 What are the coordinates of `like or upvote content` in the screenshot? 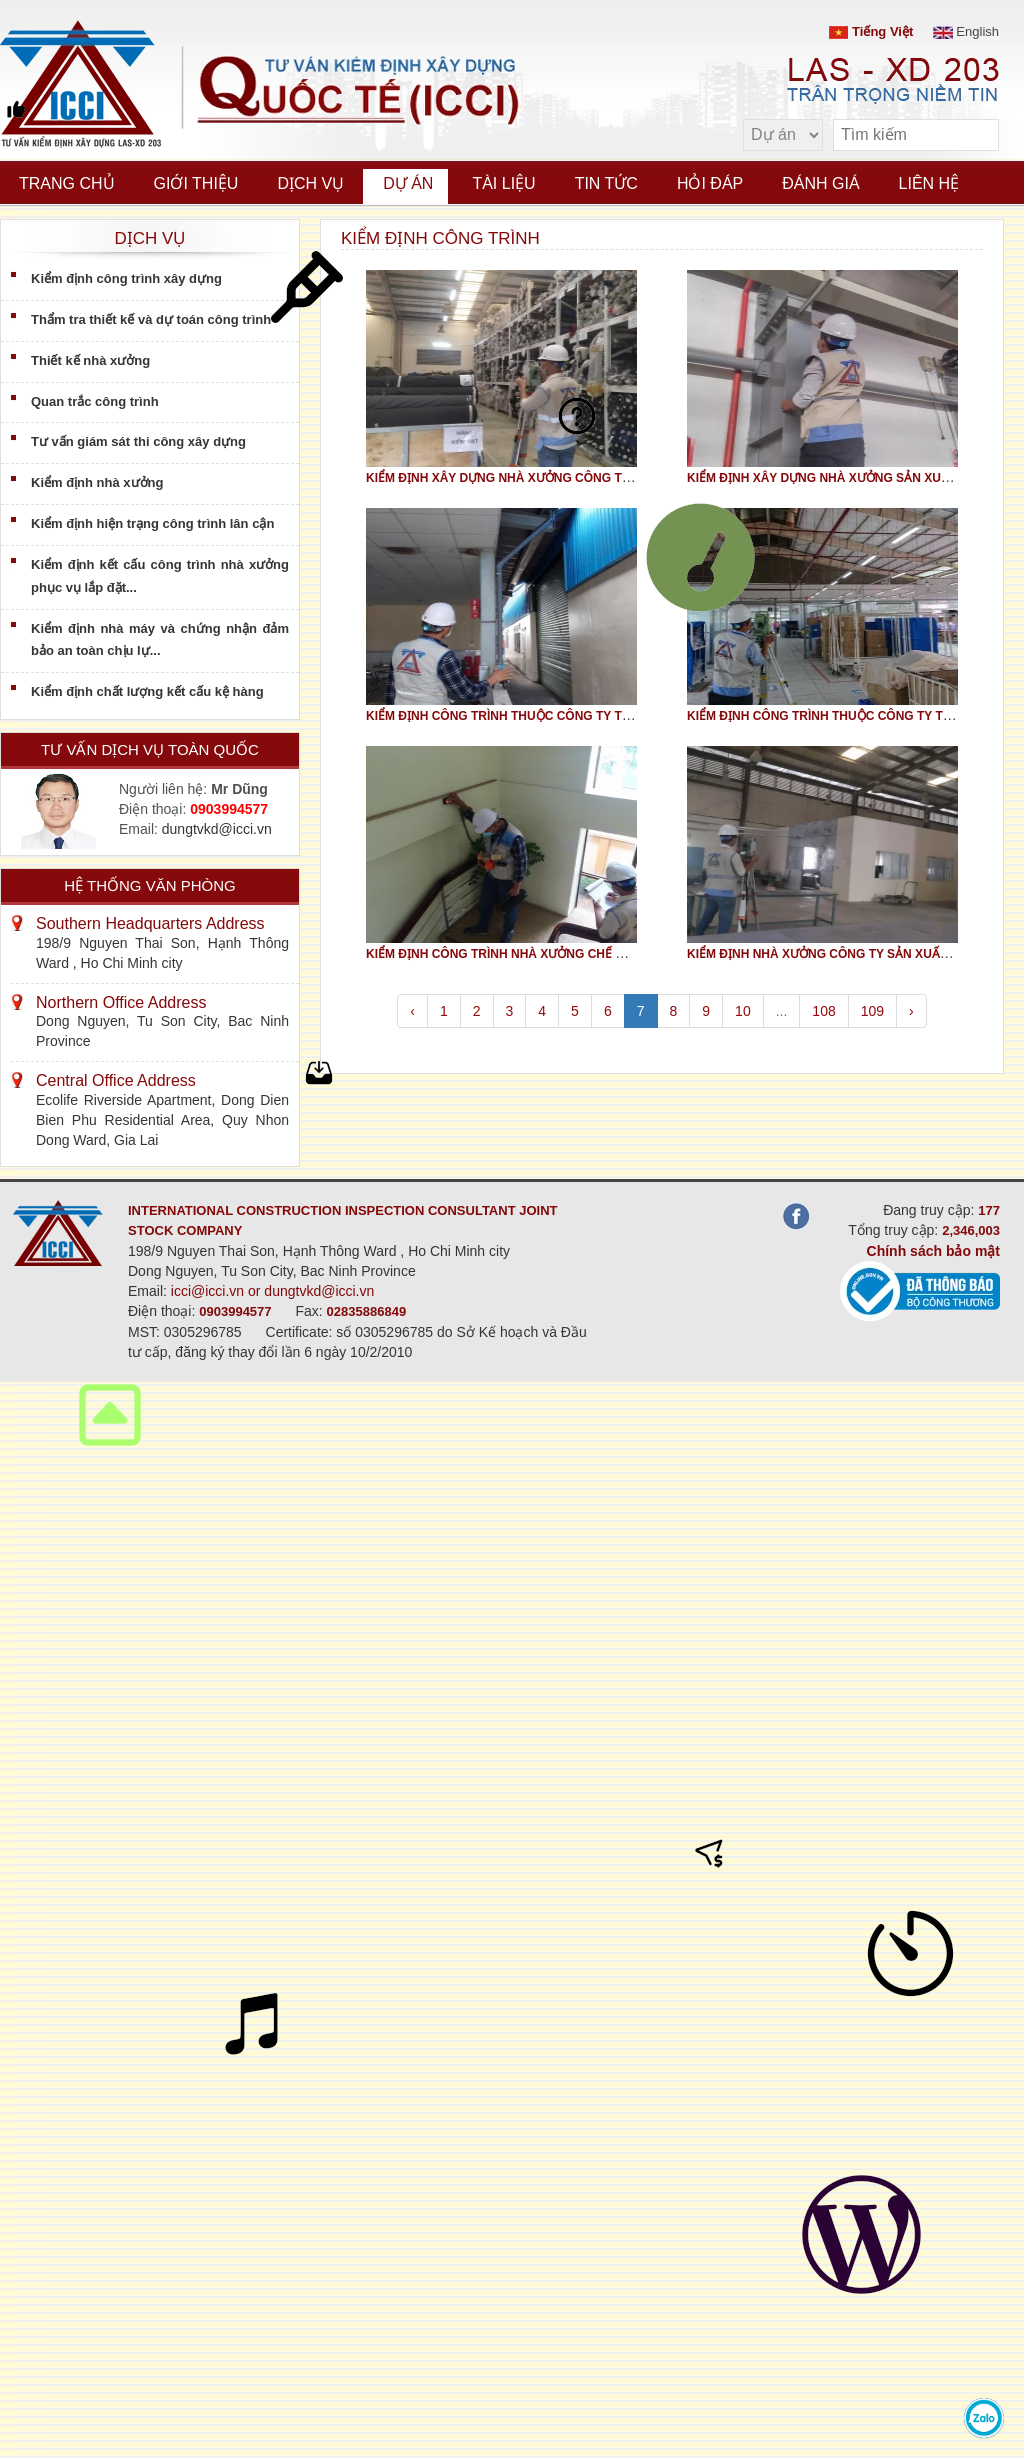 It's located at (16, 109).